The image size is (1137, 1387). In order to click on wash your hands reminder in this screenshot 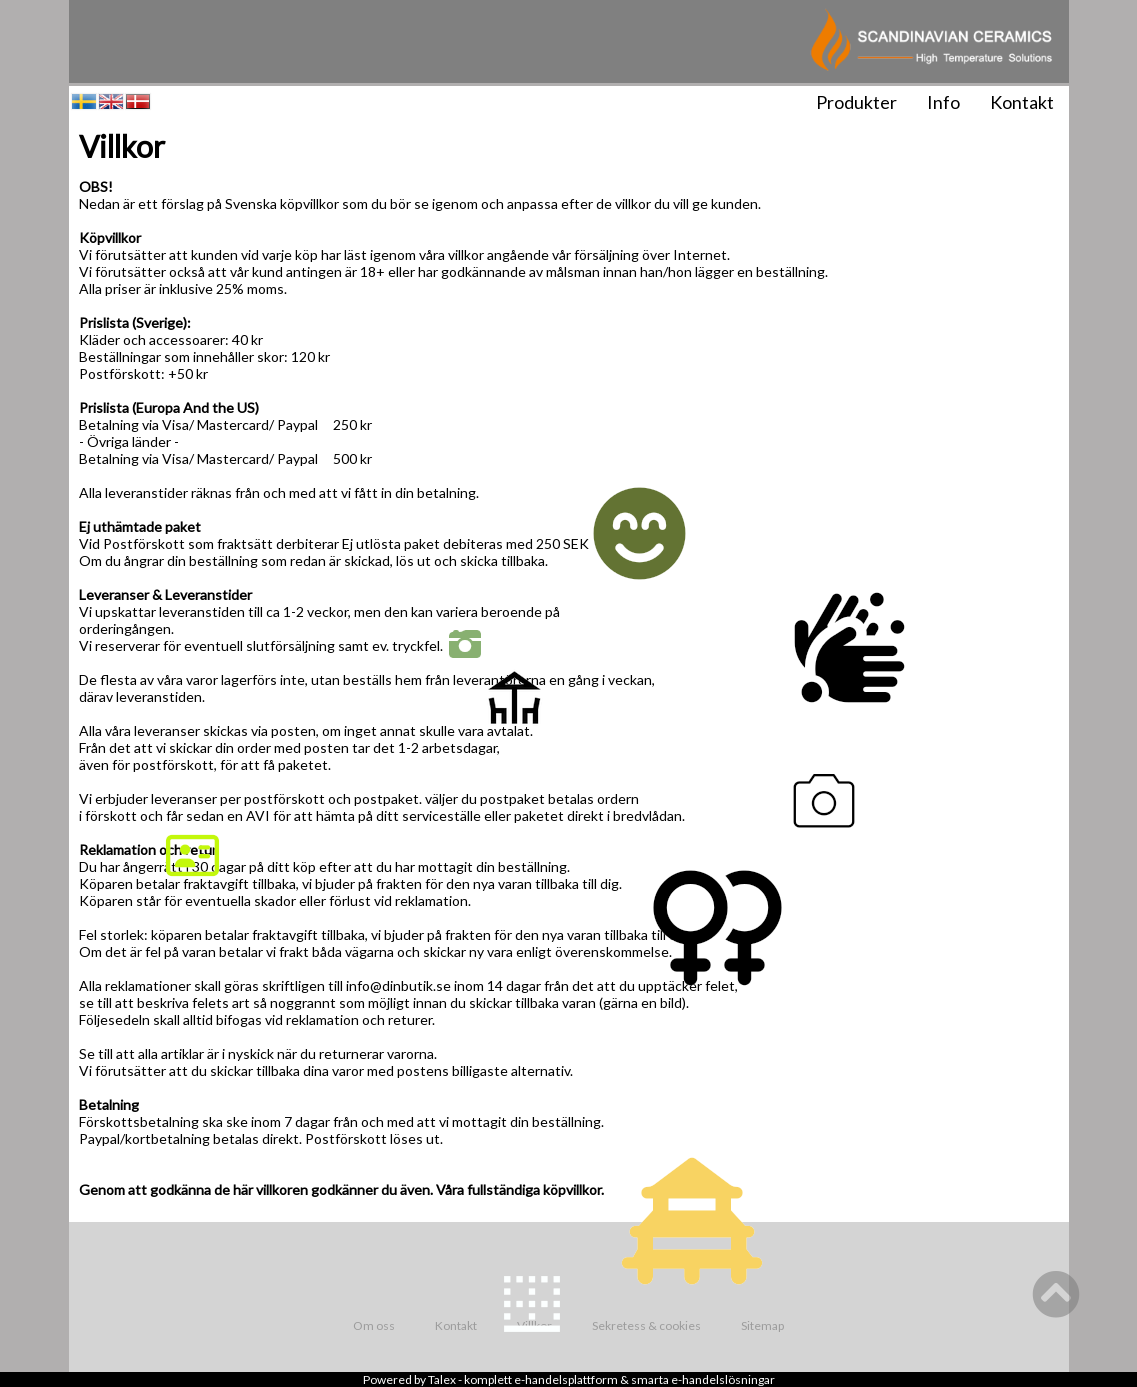, I will do `click(849, 647)`.